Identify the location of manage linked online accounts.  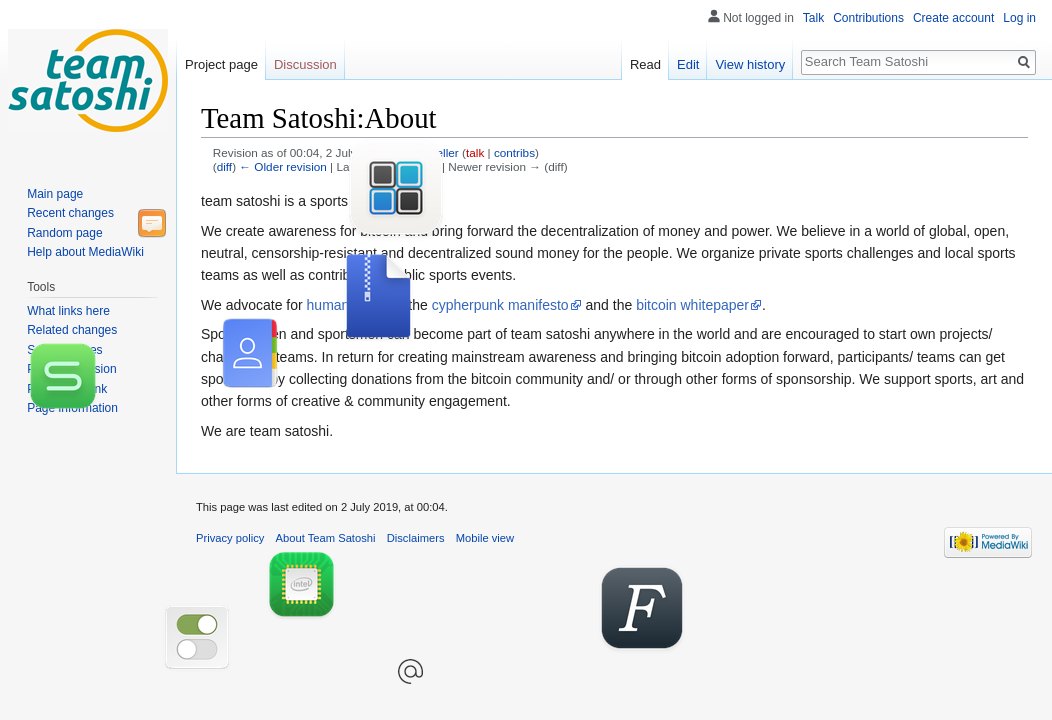
(410, 671).